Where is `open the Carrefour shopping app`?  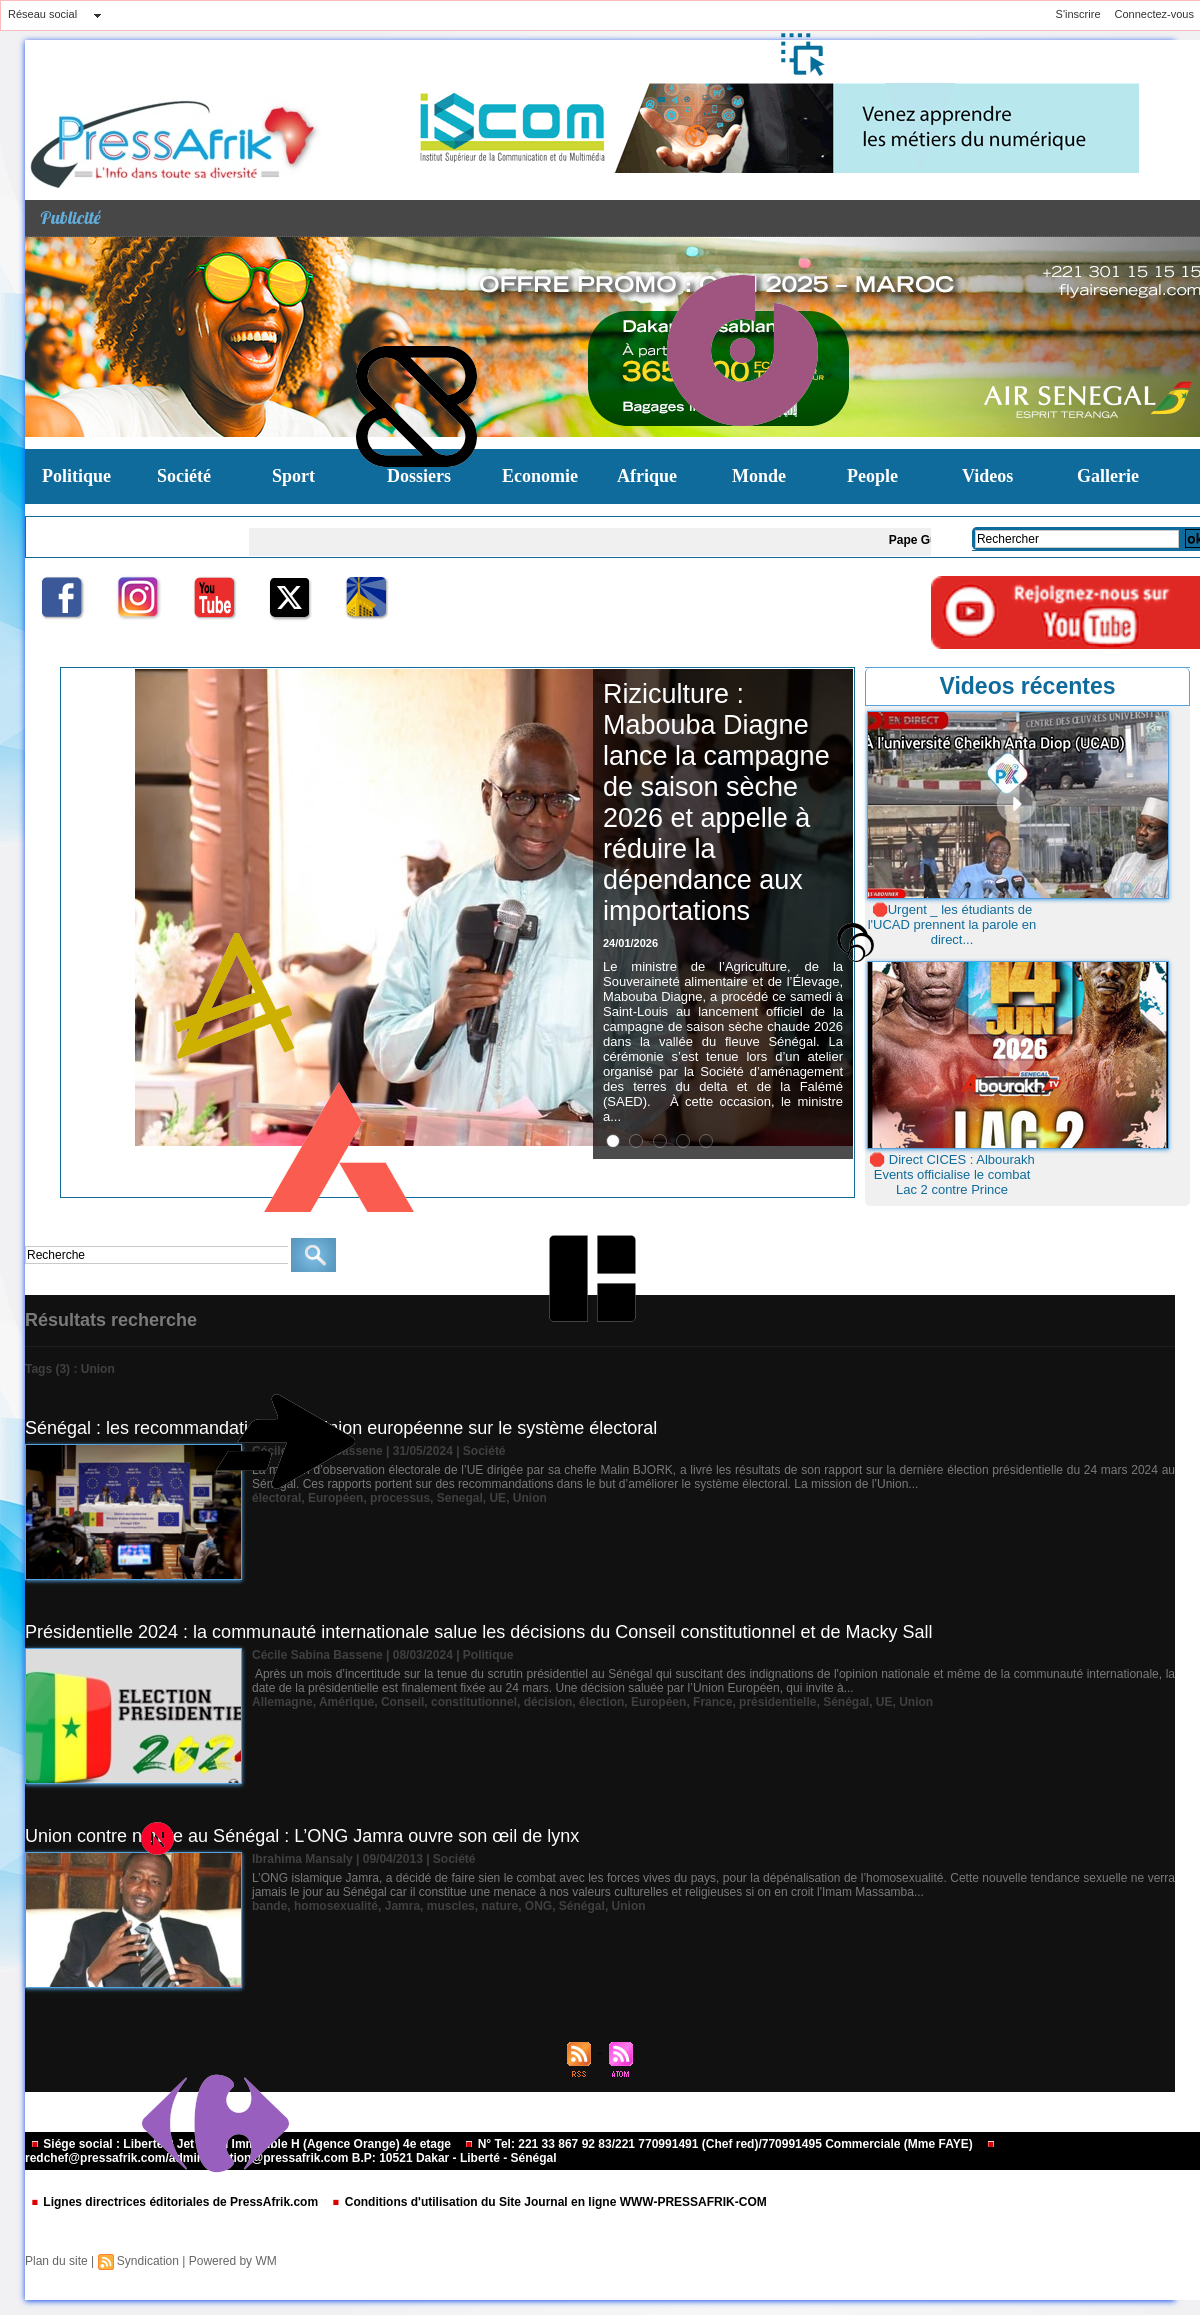
open the Carrefour shopping app is located at coordinates (215, 2123).